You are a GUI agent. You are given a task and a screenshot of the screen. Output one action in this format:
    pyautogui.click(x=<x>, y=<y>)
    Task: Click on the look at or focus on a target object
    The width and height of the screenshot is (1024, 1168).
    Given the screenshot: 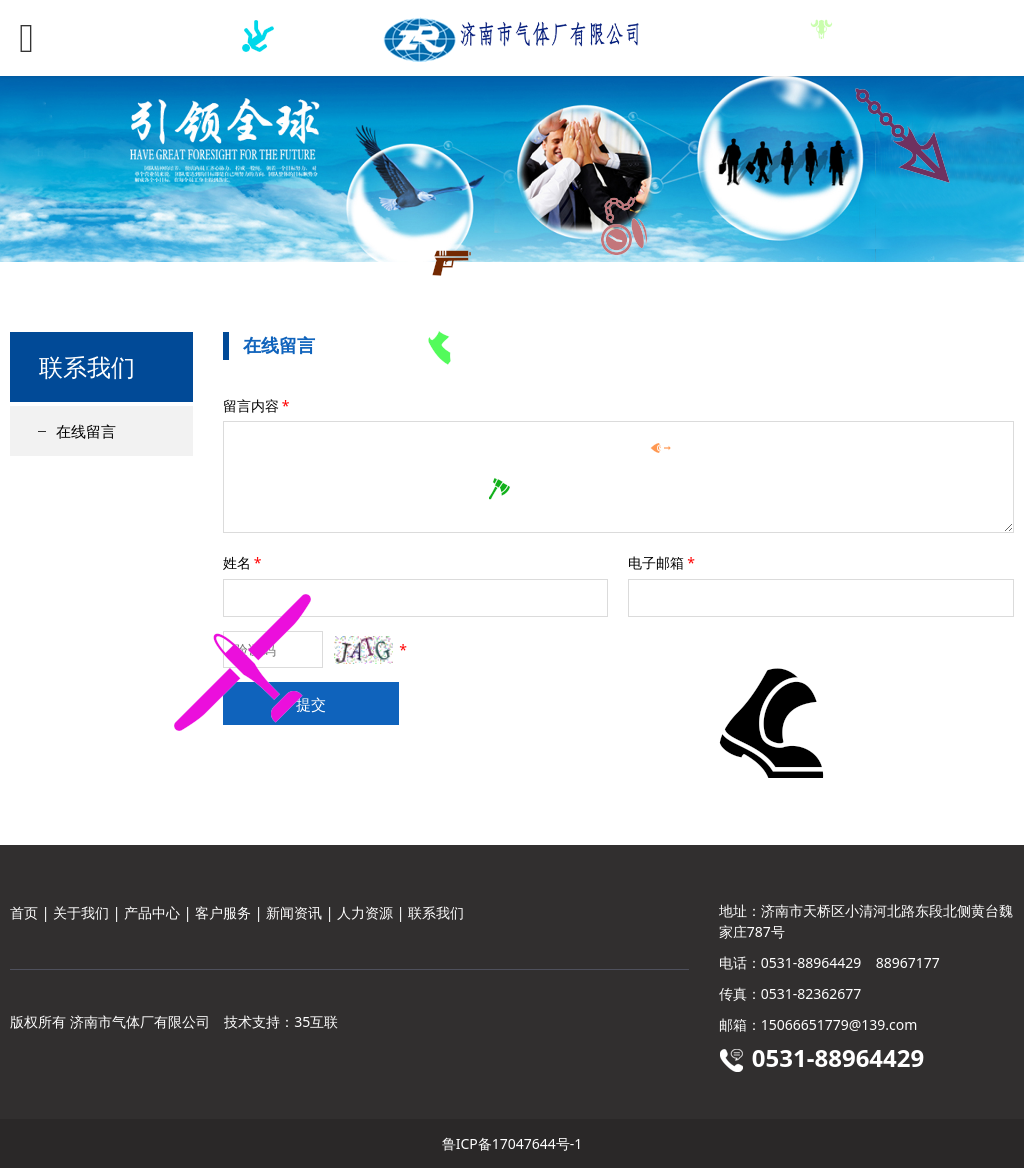 What is the action you would take?
    pyautogui.click(x=661, y=448)
    